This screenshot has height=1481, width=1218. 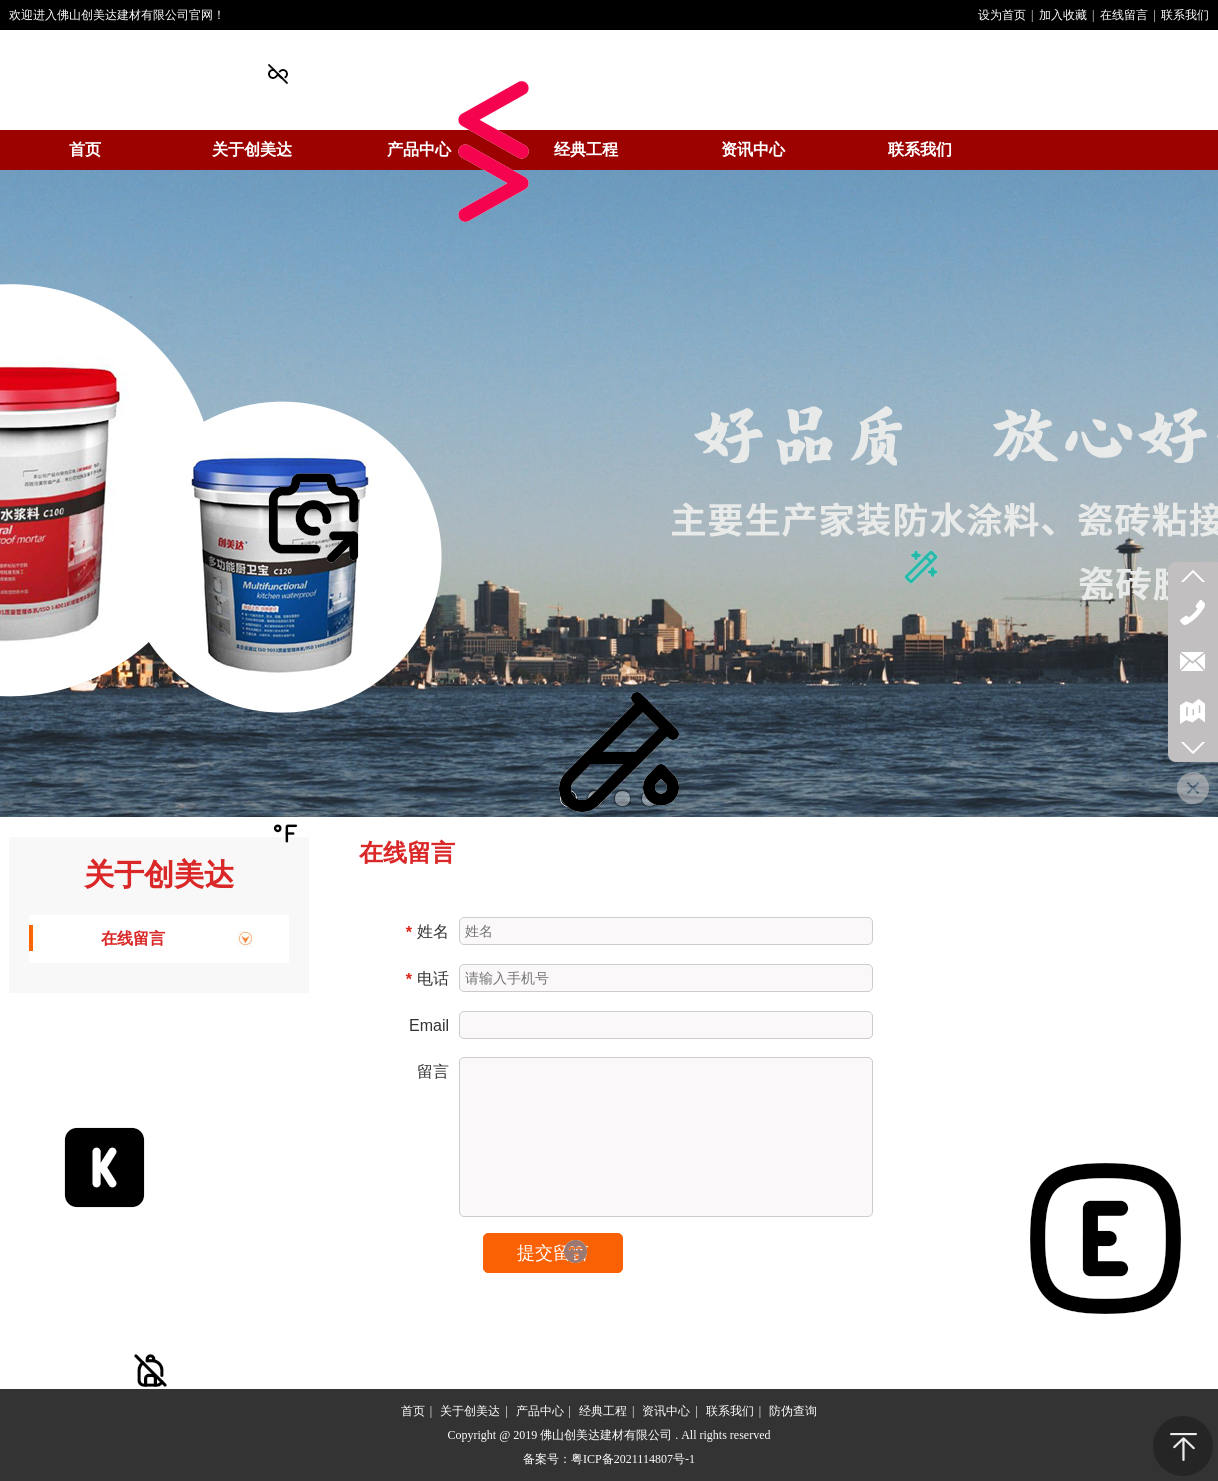 I want to click on display temperature in fahrenheit, so click(x=285, y=833).